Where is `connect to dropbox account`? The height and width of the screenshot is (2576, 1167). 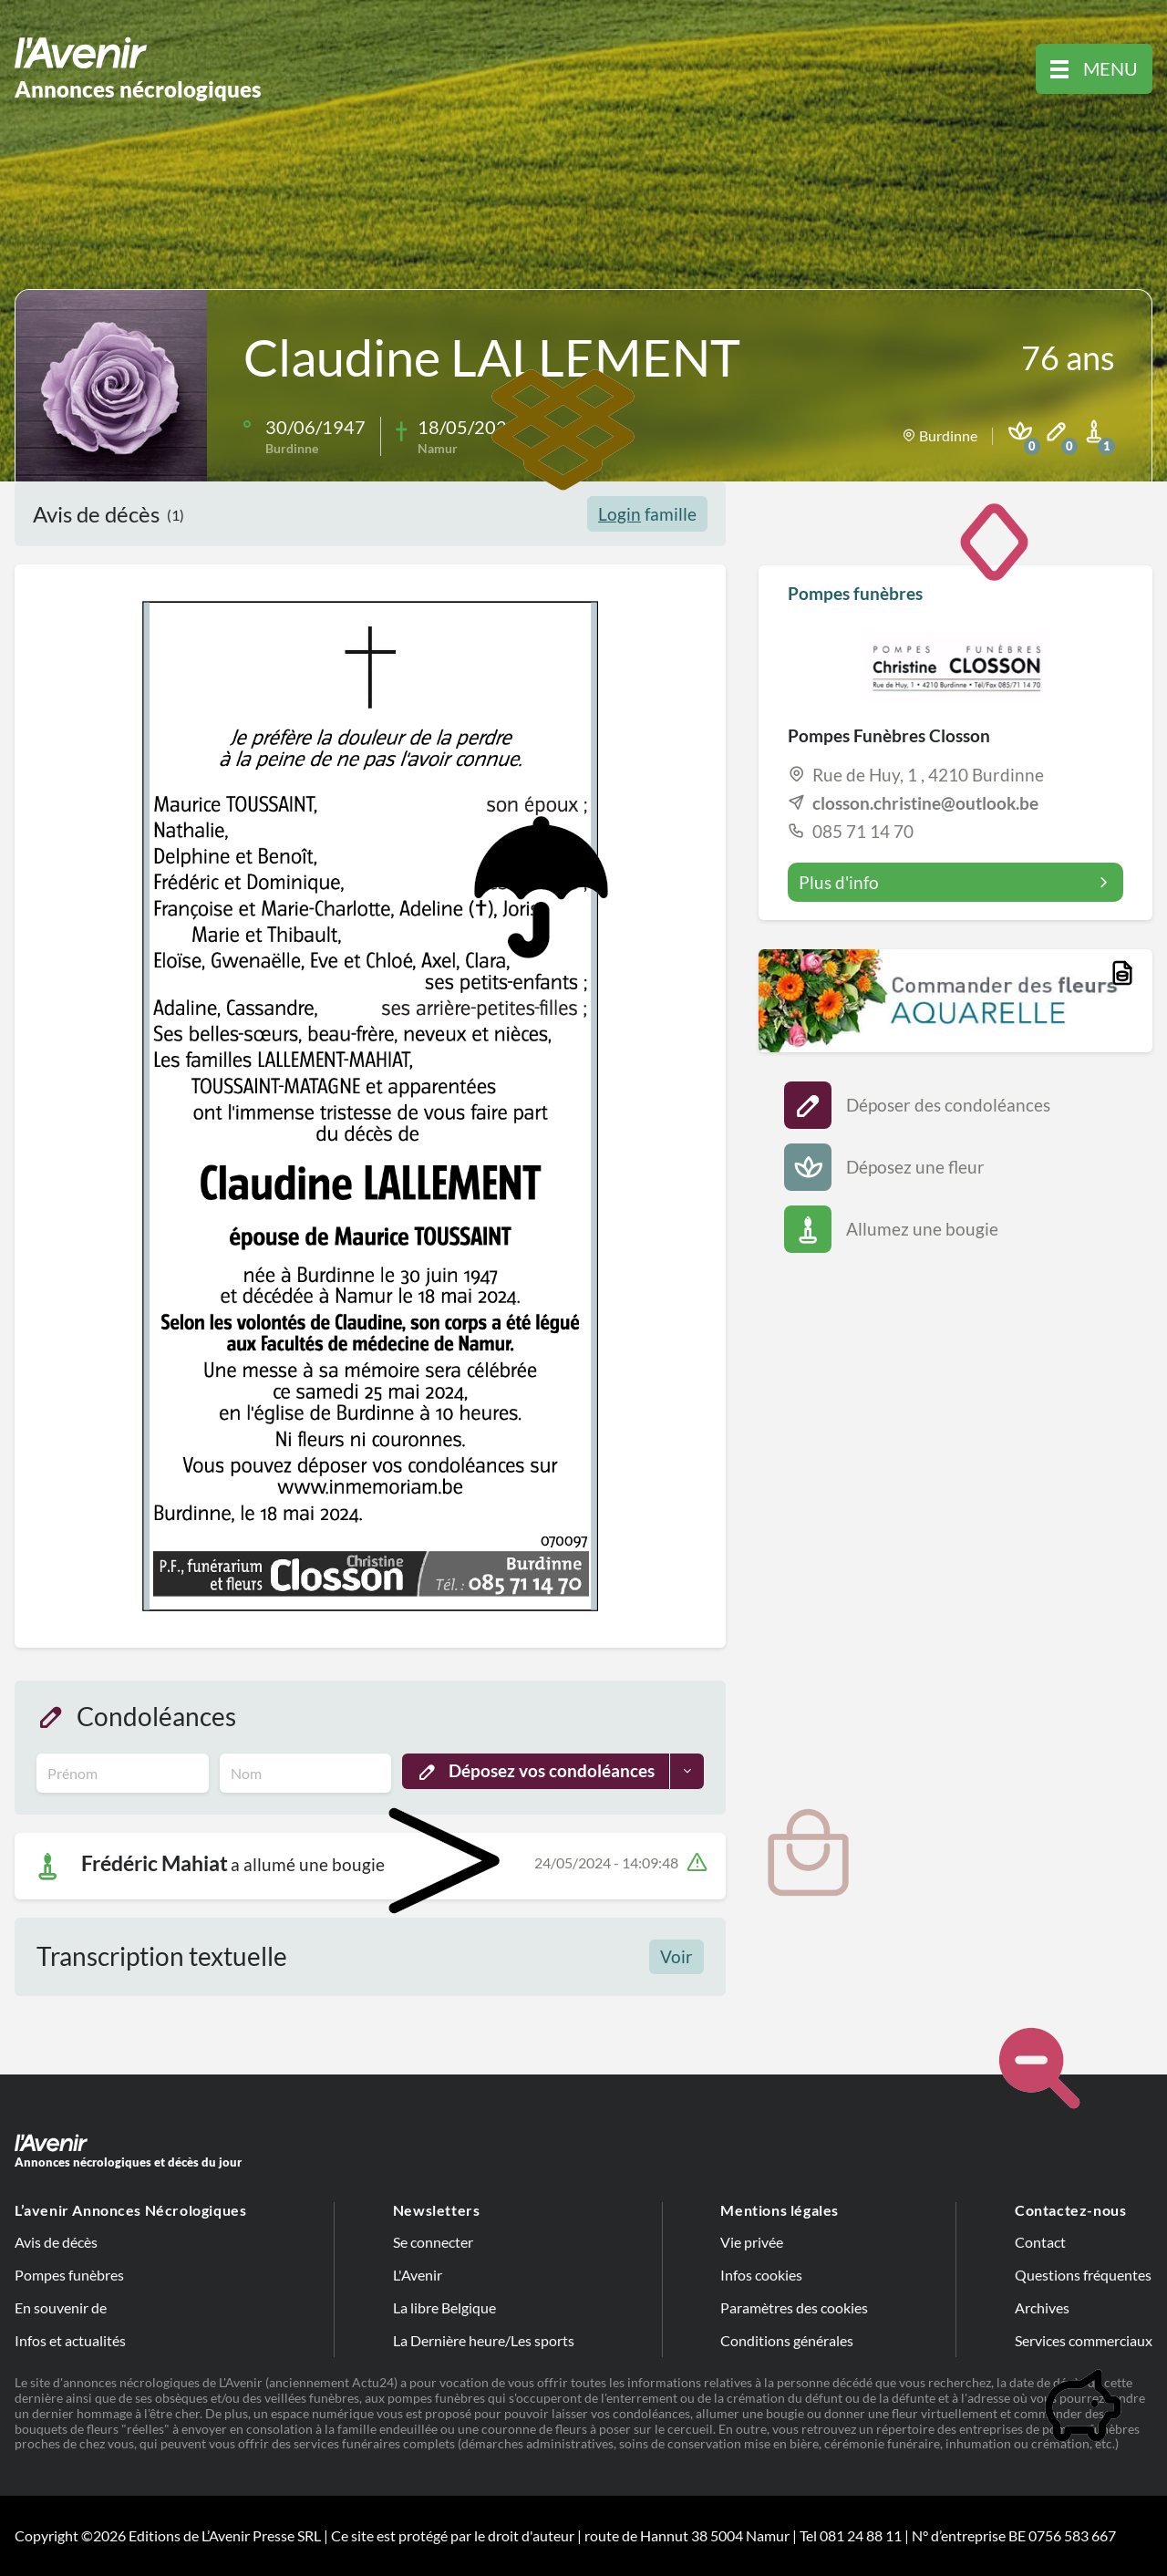
connect to dropbox account is located at coordinates (563, 426).